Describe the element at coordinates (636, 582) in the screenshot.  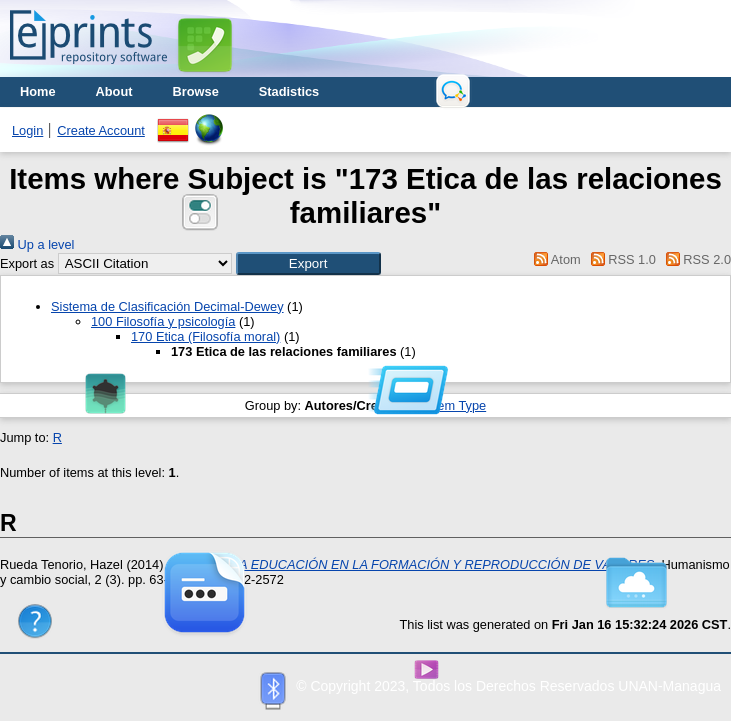
I see `access cloud storage or remote file connections` at that location.